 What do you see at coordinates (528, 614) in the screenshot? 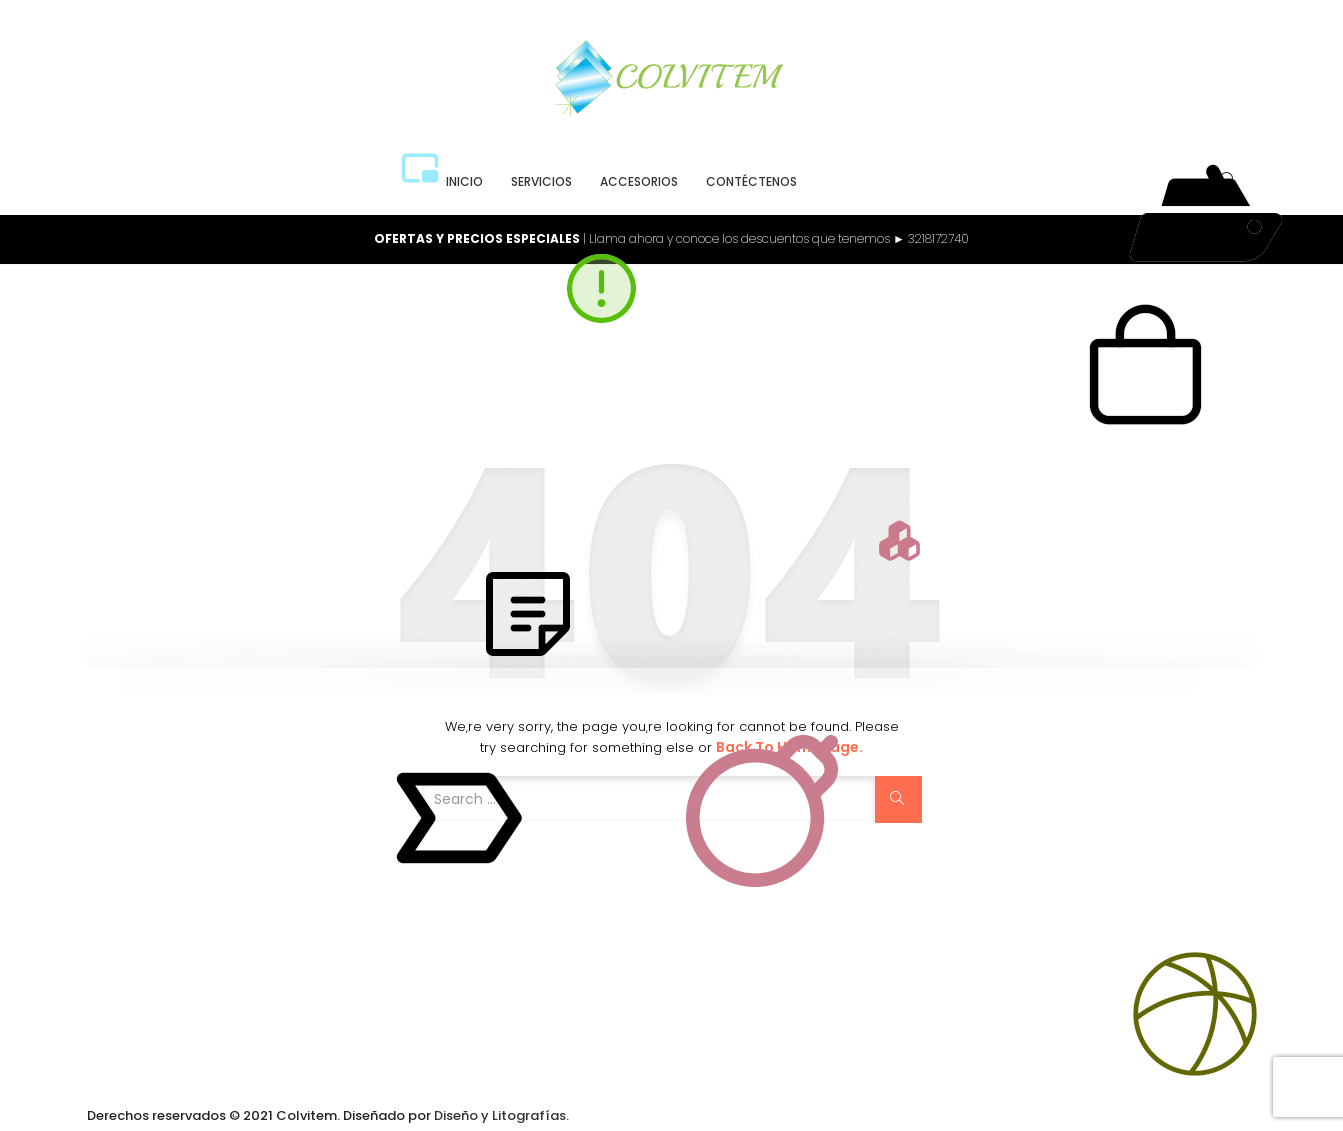
I see `create a new note` at bounding box center [528, 614].